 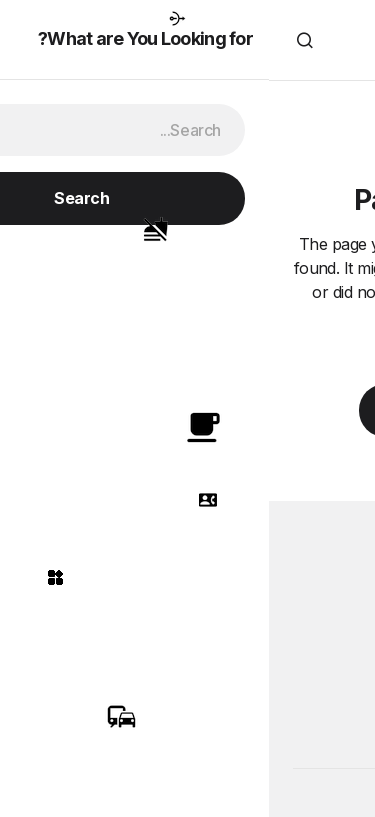 I want to click on view commute options and routes, so click(x=121, y=716).